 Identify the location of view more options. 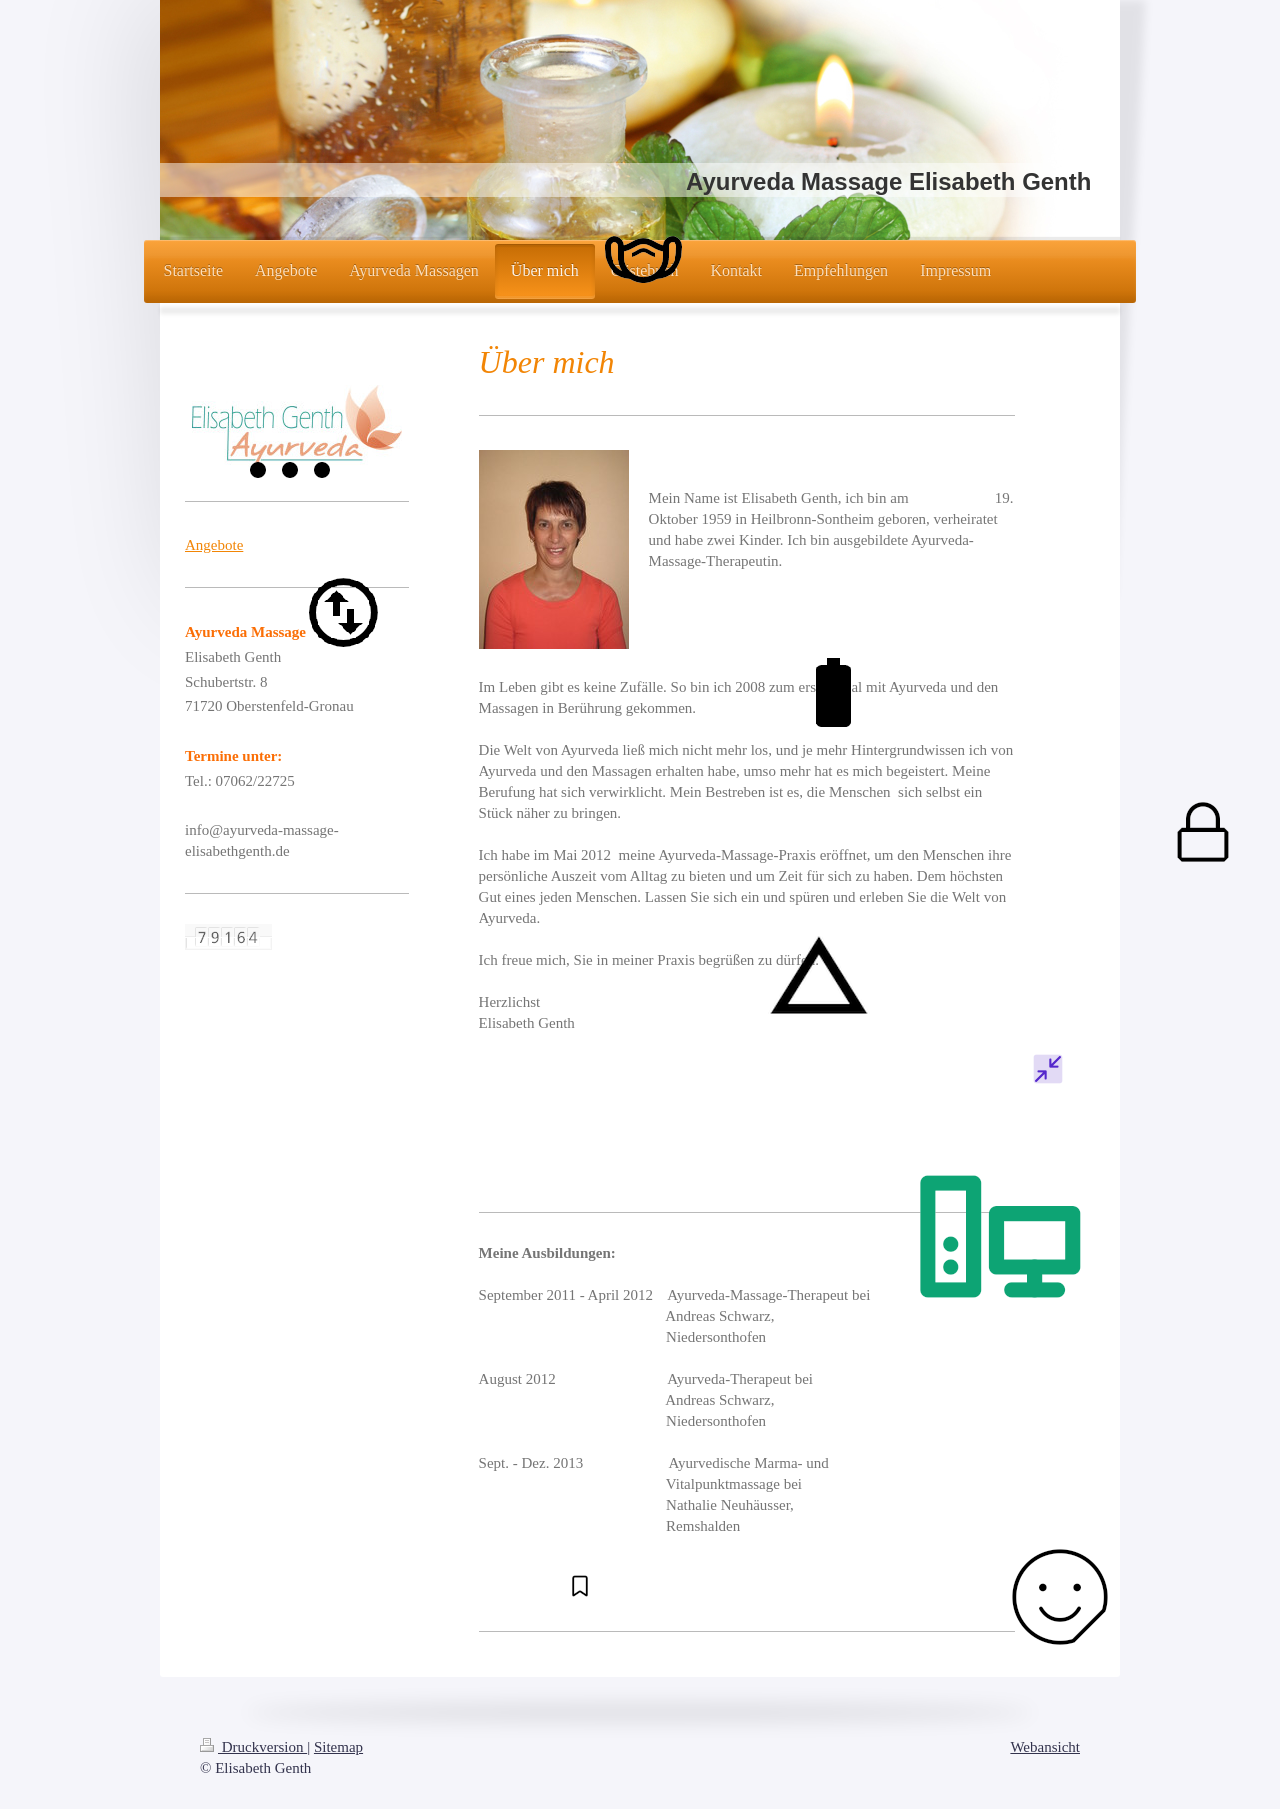
(290, 470).